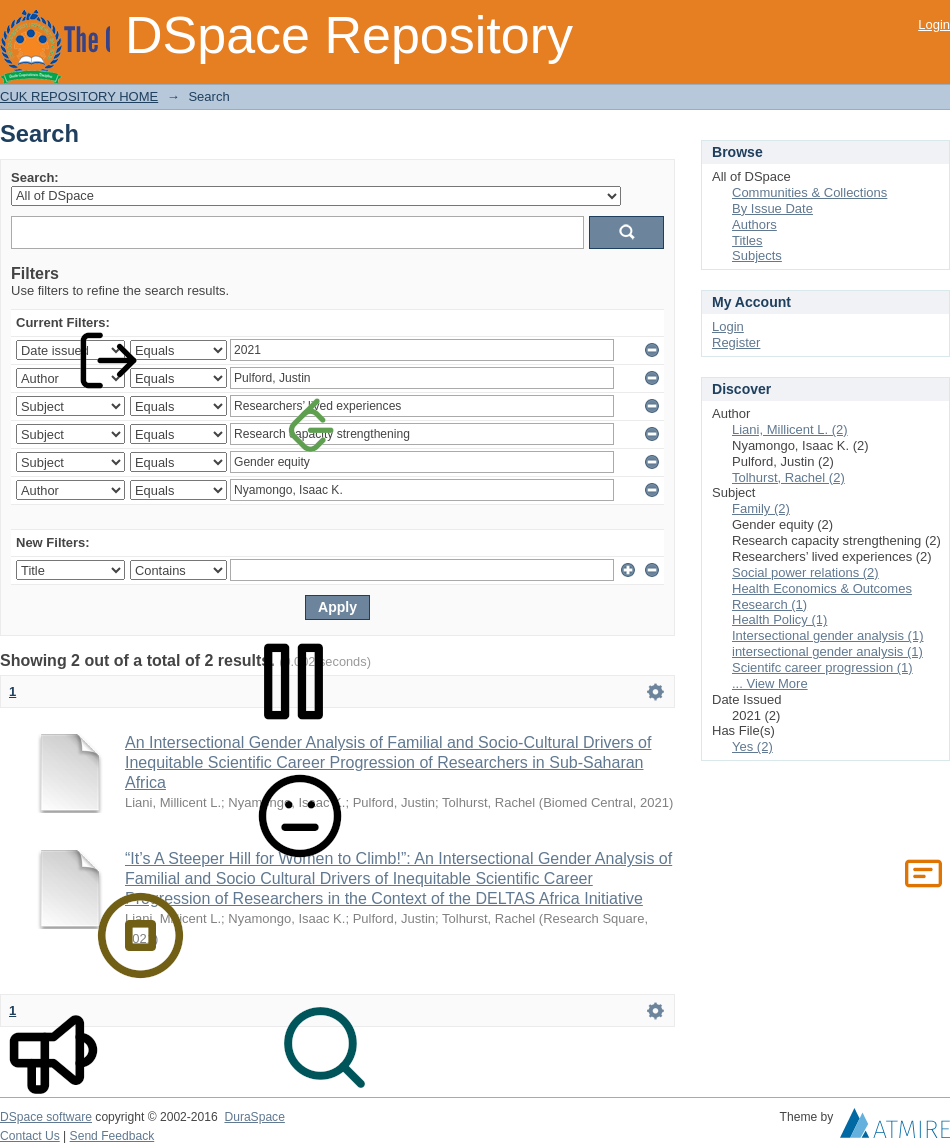 The height and width of the screenshot is (1148, 950). I want to click on stop media playback, so click(140, 935).